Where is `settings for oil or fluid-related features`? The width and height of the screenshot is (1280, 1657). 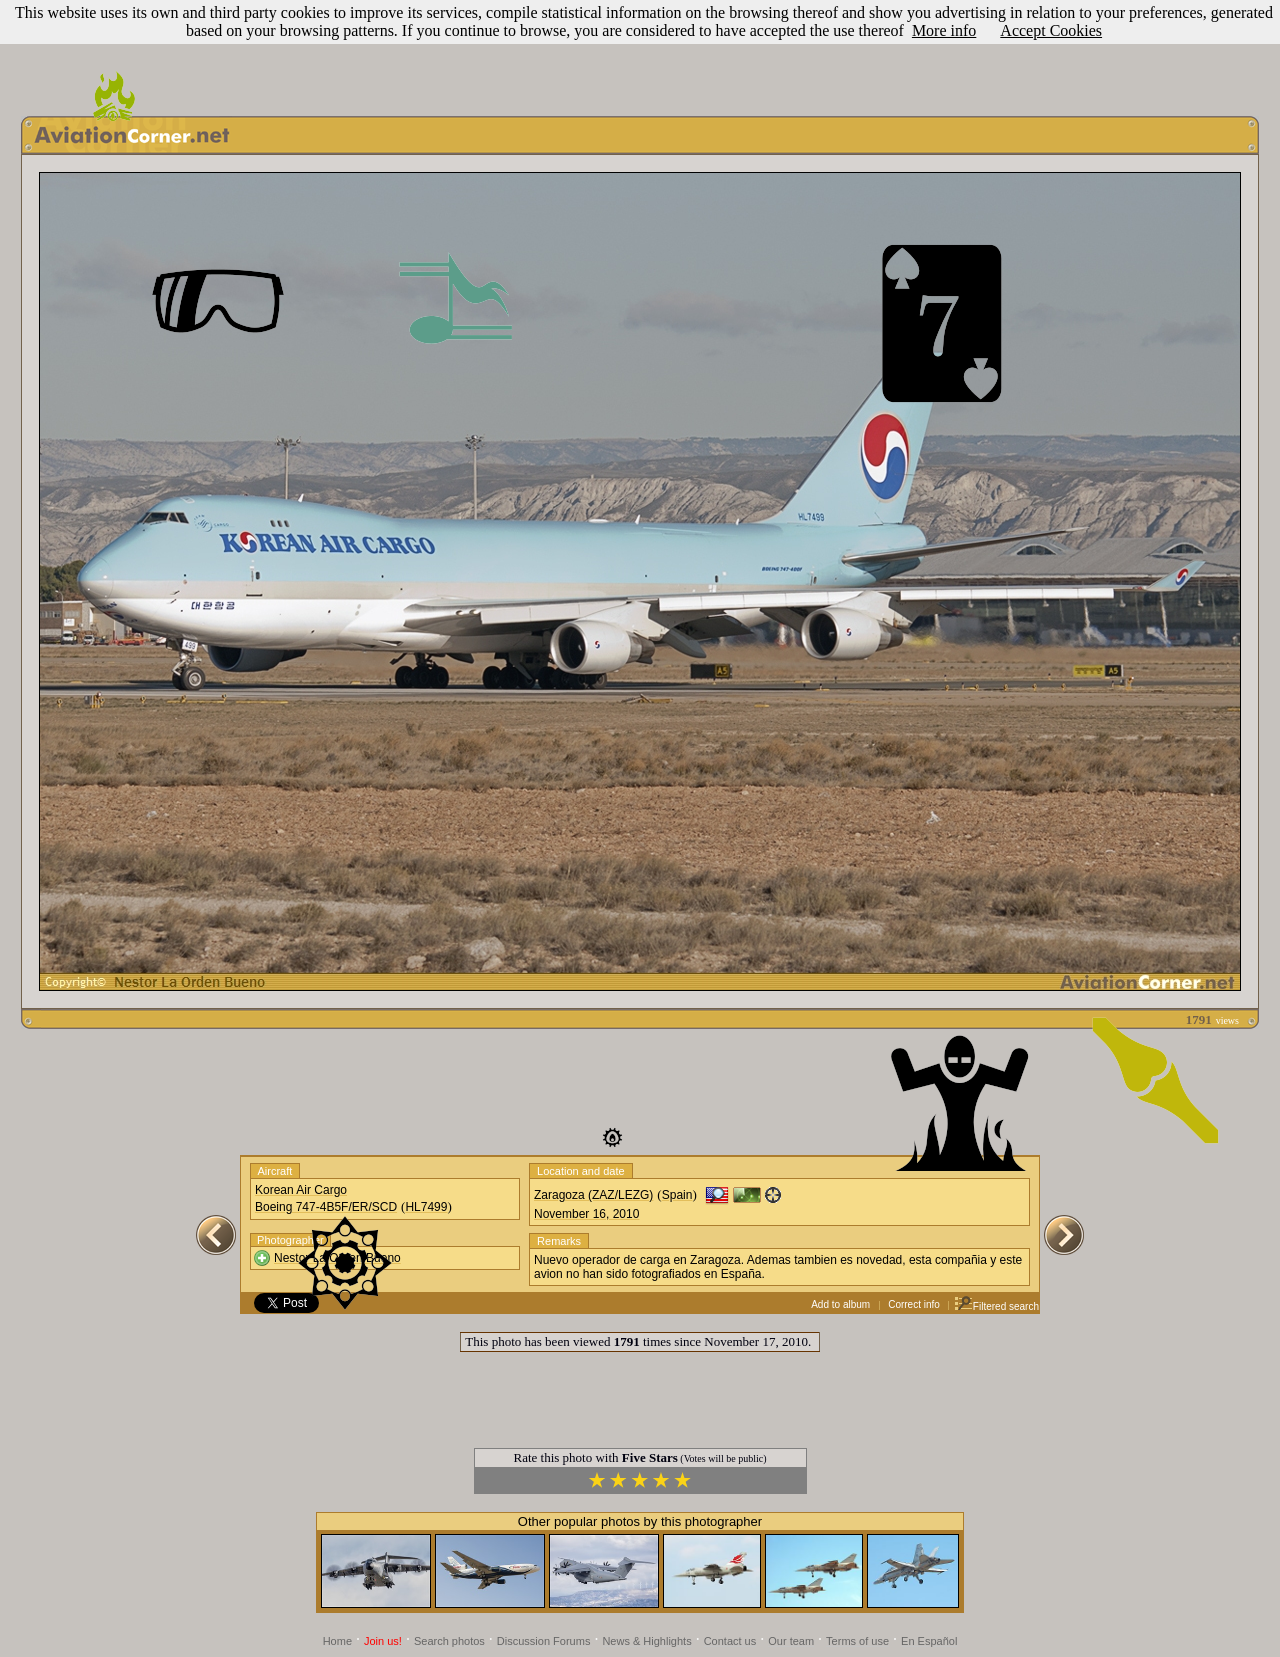
settings for oil or fluid-related features is located at coordinates (612, 1137).